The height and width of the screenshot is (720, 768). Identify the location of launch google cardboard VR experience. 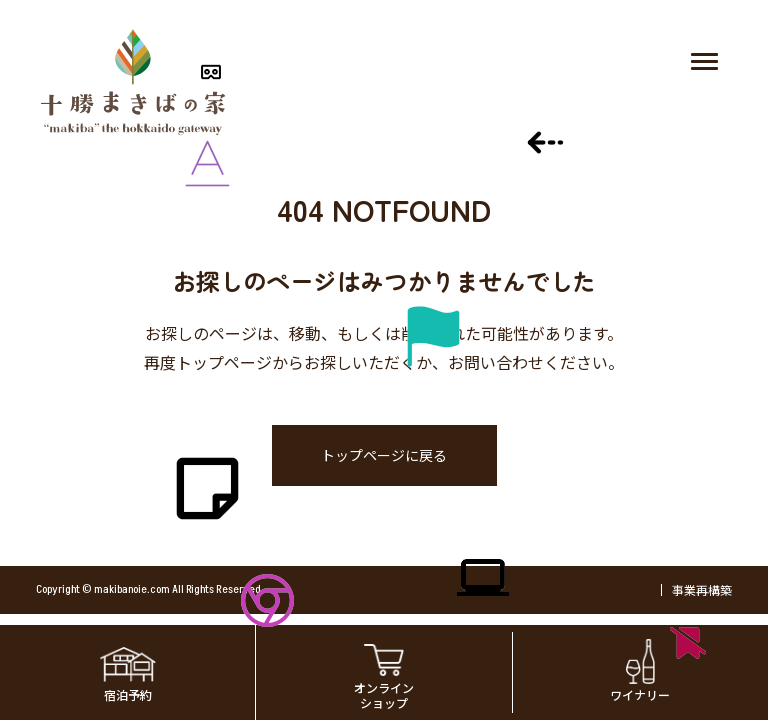
(211, 72).